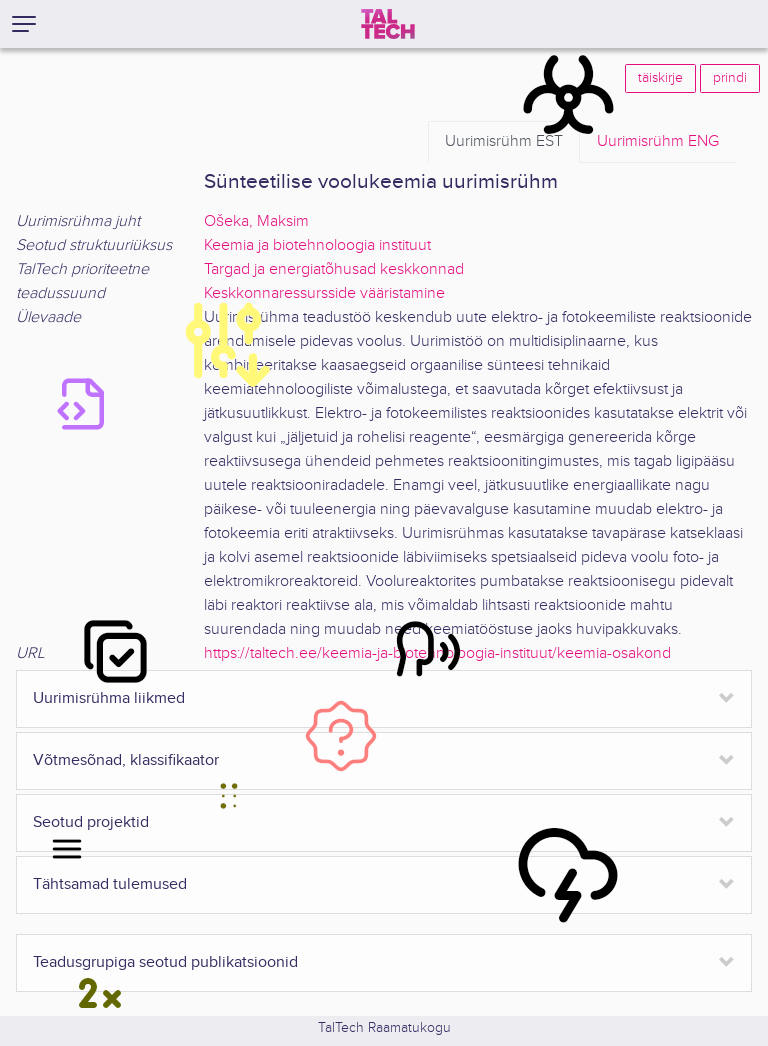  Describe the element at coordinates (568, 873) in the screenshot. I see `indicates thunderstorm or severe weather conditions` at that location.